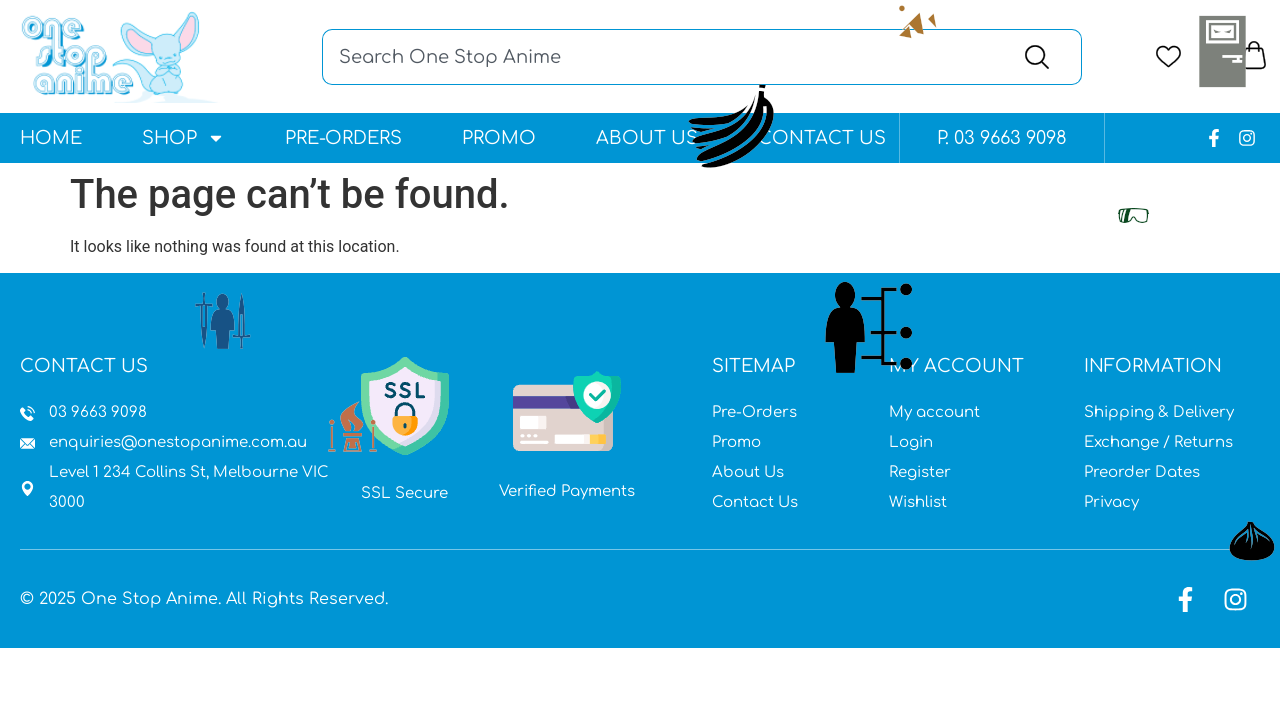  What do you see at coordinates (1133, 215) in the screenshot?
I see `enable safety mode or protective settings` at bounding box center [1133, 215].